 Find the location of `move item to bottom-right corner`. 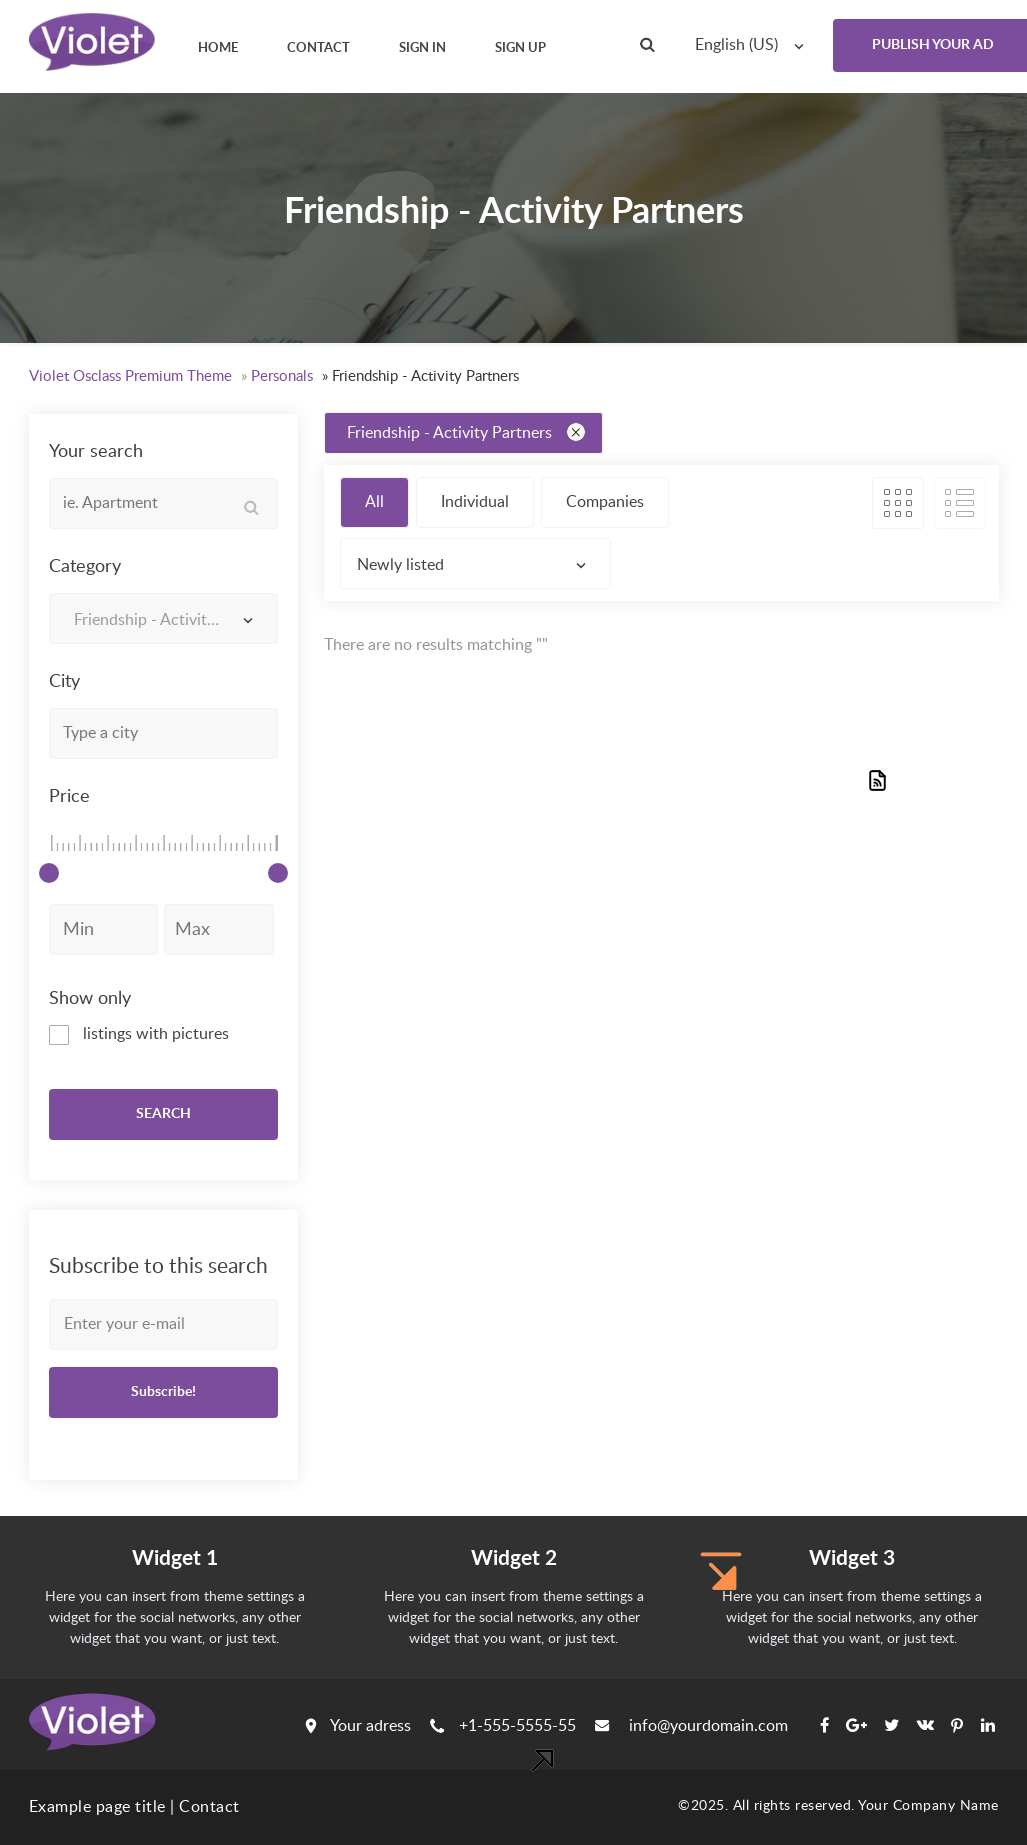

move item to bottom-right corner is located at coordinates (721, 1573).